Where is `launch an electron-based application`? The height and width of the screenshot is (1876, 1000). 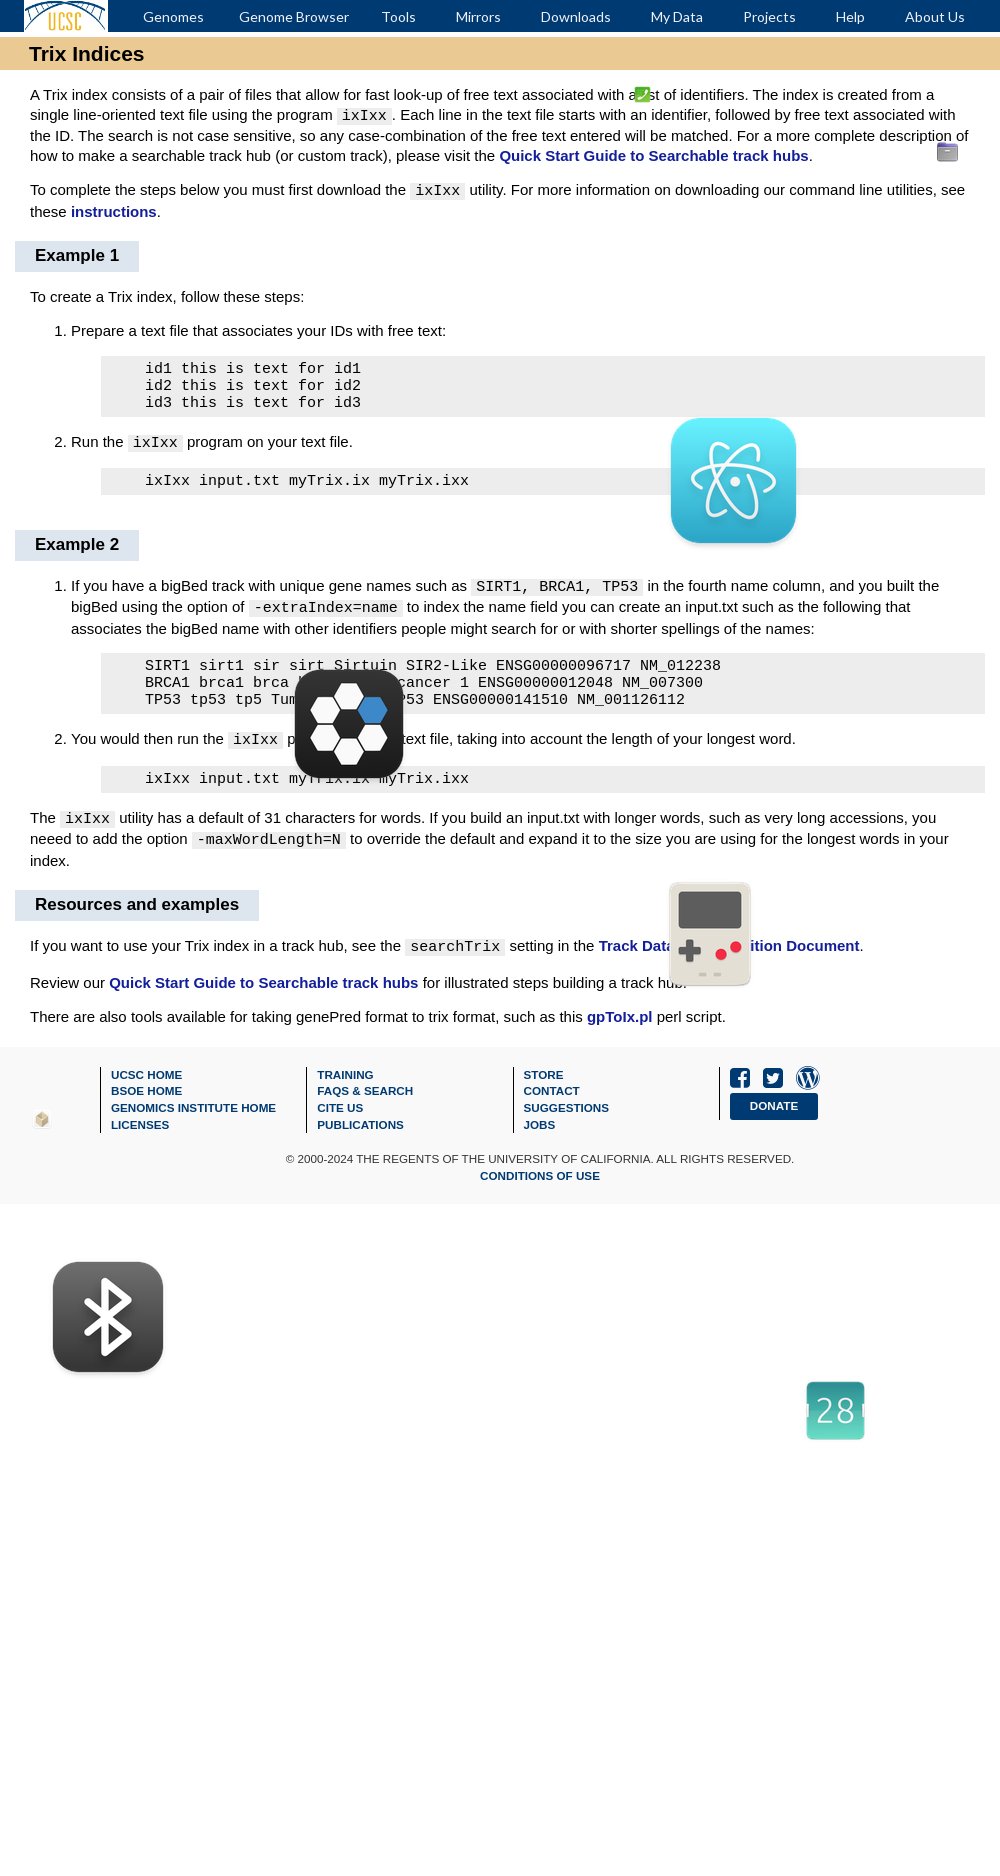
launch an electron-based application is located at coordinates (733, 480).